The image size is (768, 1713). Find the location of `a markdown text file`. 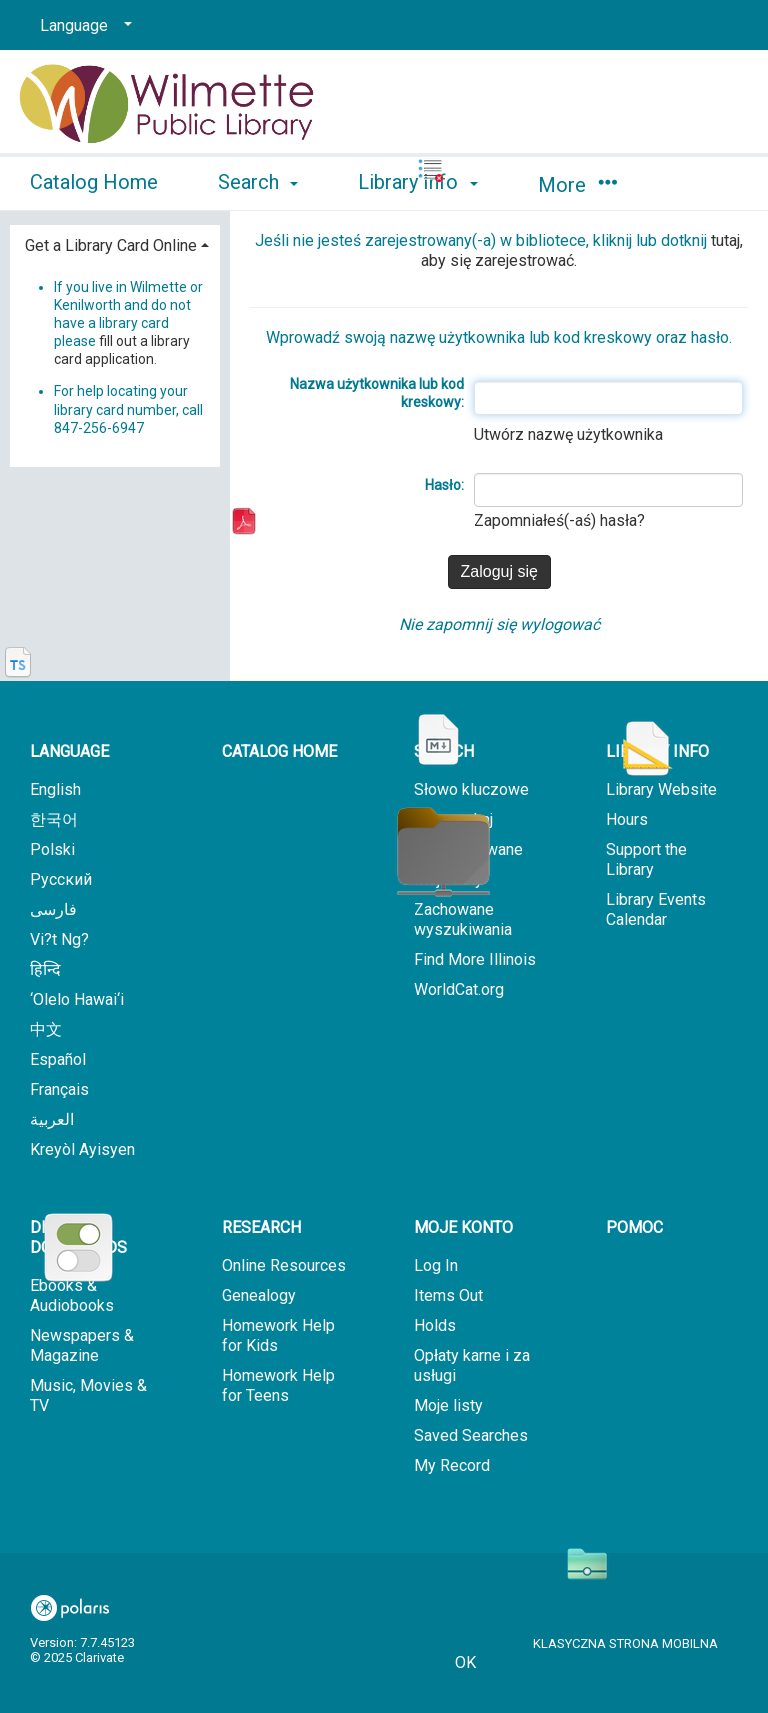

a markdown text file is located at coordinates (438, 739).